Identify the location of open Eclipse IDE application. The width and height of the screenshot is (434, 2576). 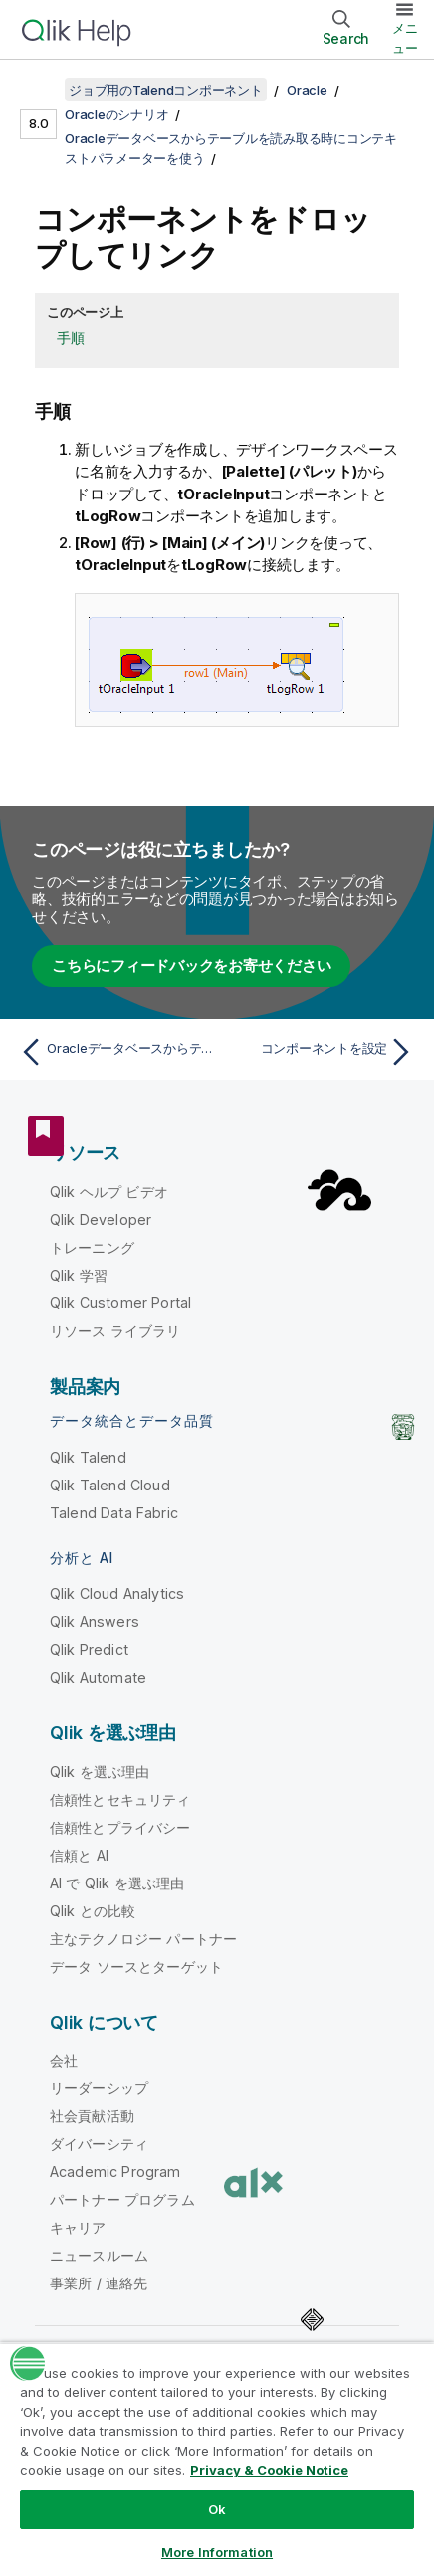
(27, 2363).